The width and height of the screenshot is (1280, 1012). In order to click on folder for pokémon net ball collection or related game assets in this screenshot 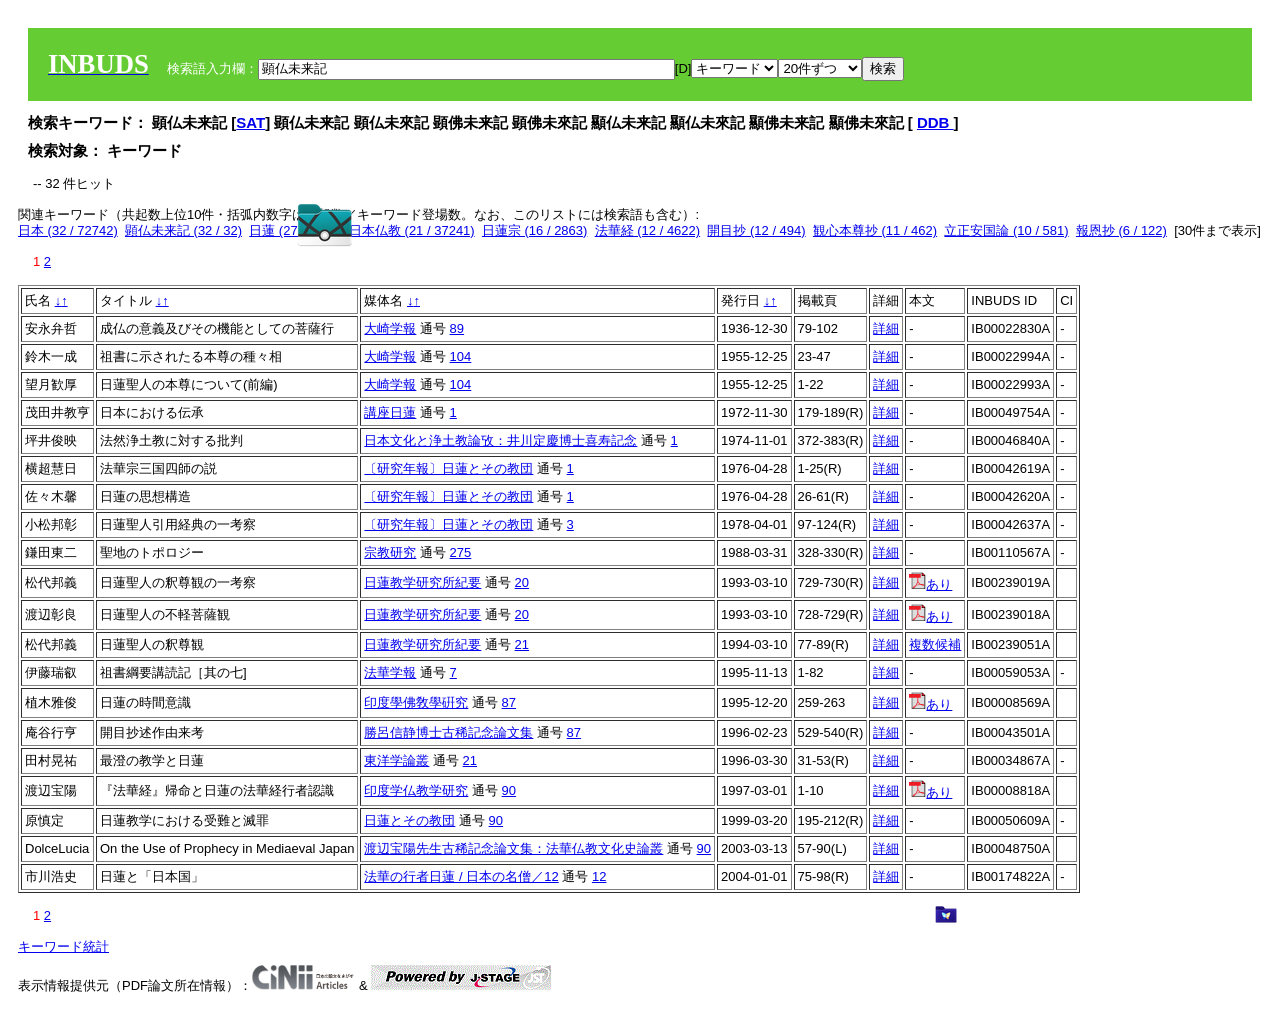, I will do `click(324, 226)`.